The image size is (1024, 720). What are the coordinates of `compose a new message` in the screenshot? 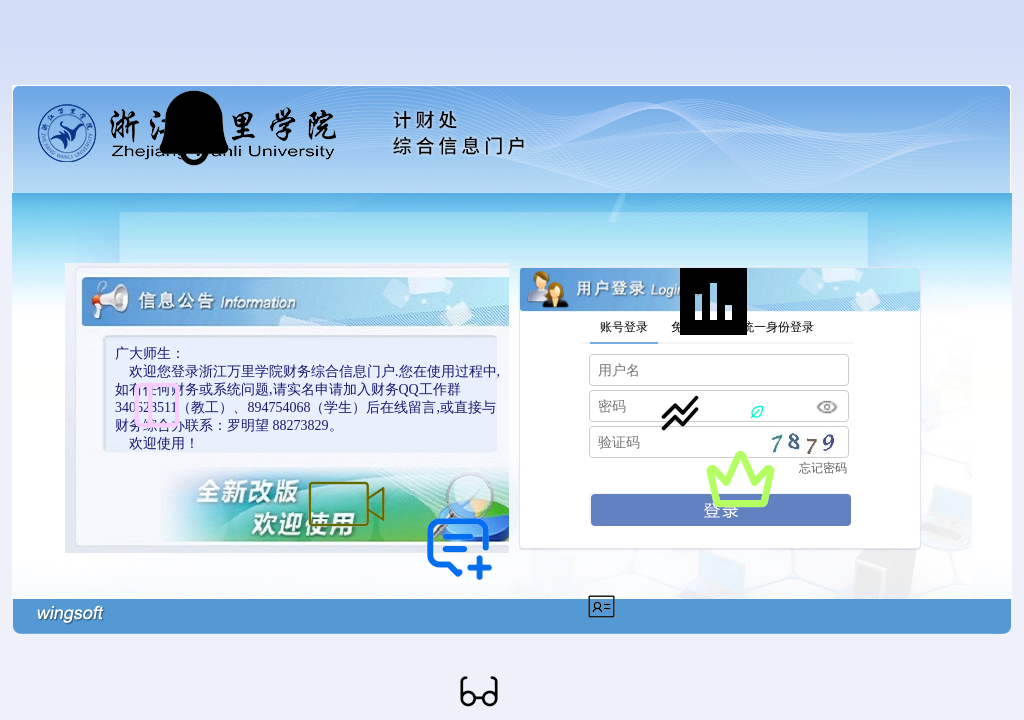 It's located at (458, 546).